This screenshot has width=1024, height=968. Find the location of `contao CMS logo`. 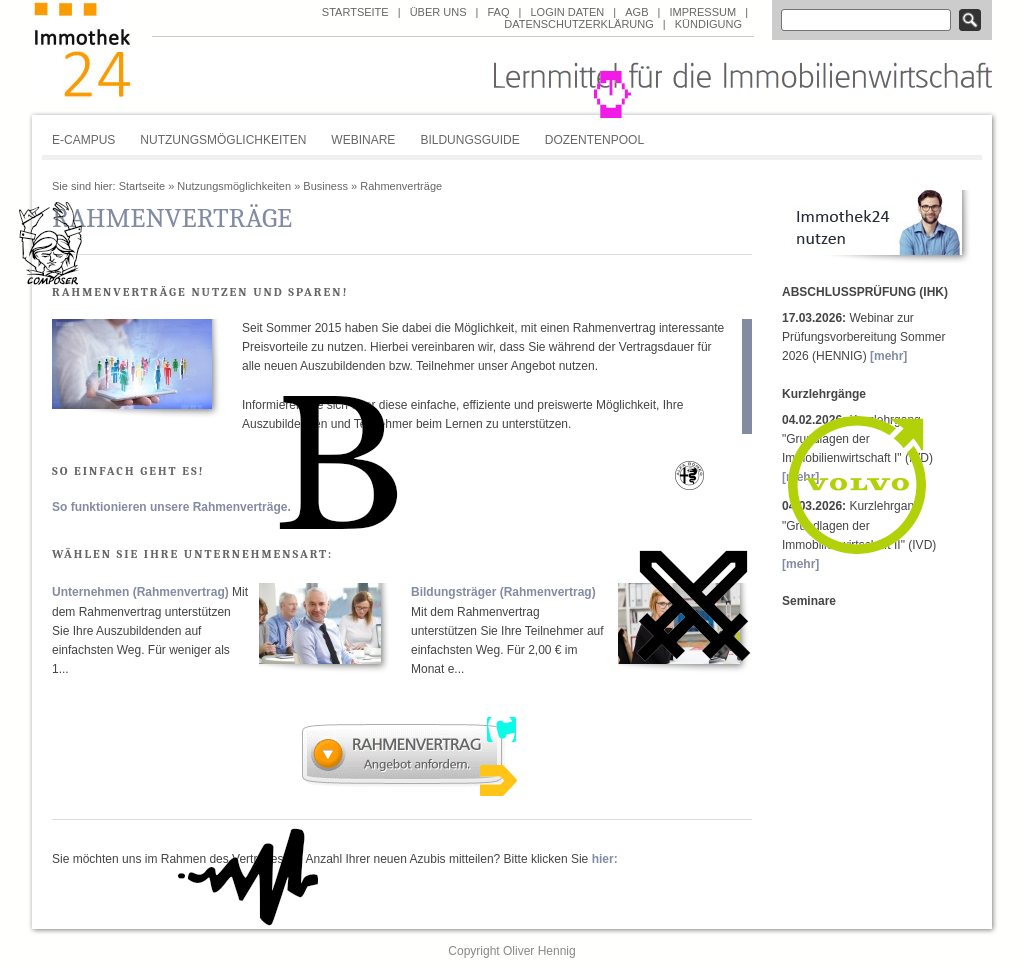

contao CMS logo is located at coordinates (501, 729).